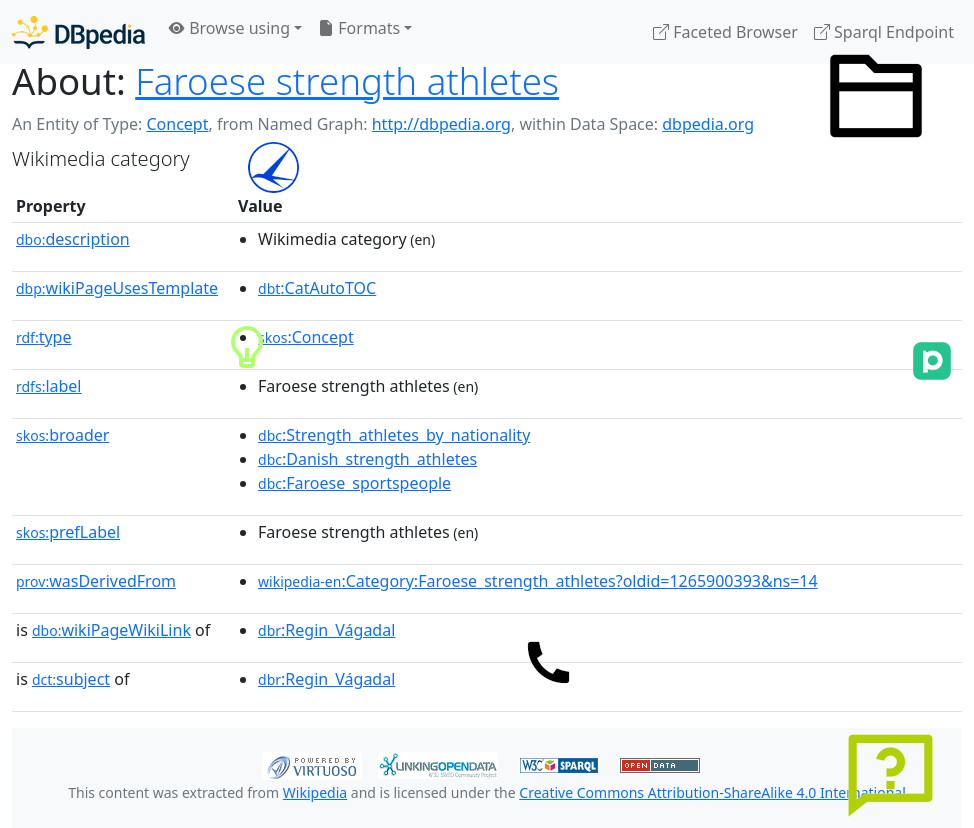 The image size is (974, 828). What do you see at coordinates (932, 361) in the screenshot?
I see `open pixiv app` at bounding box center [932, 361].